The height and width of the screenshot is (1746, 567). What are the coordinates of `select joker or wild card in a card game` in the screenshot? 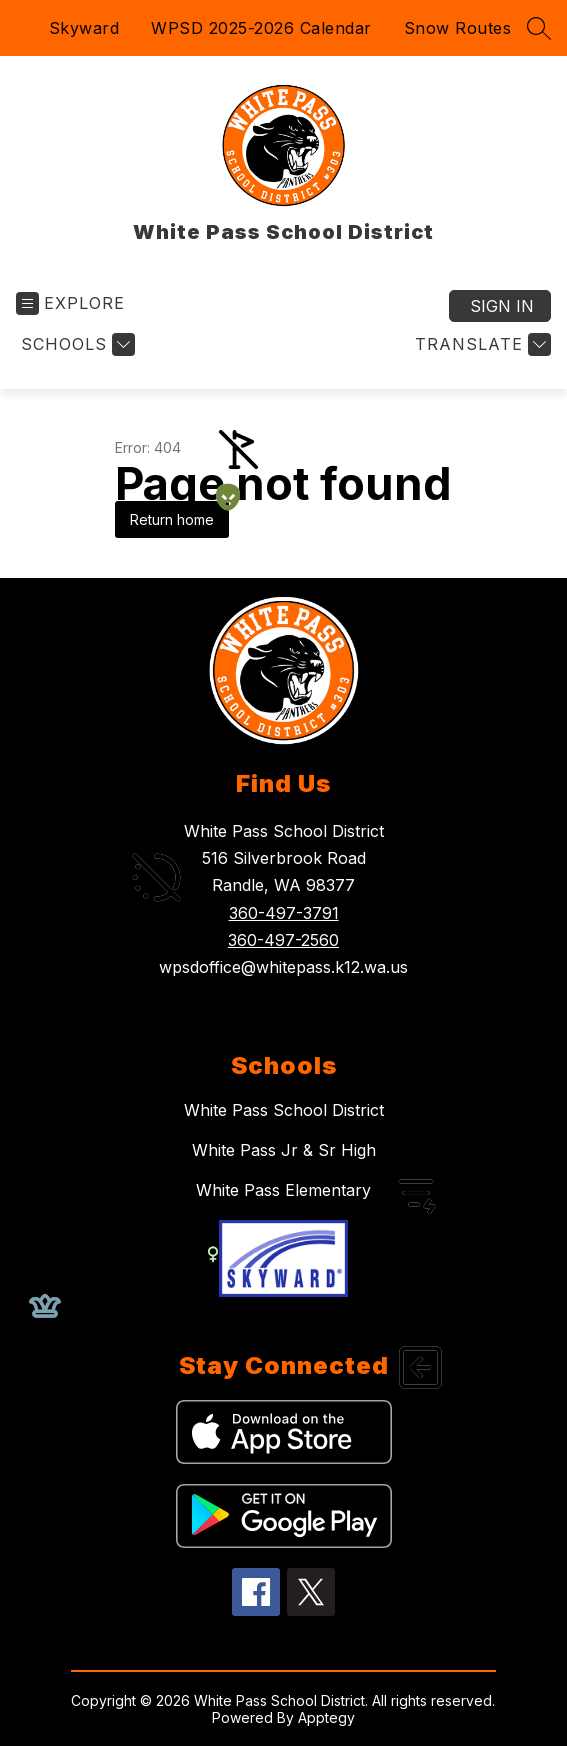 It's located at (45, 1305).